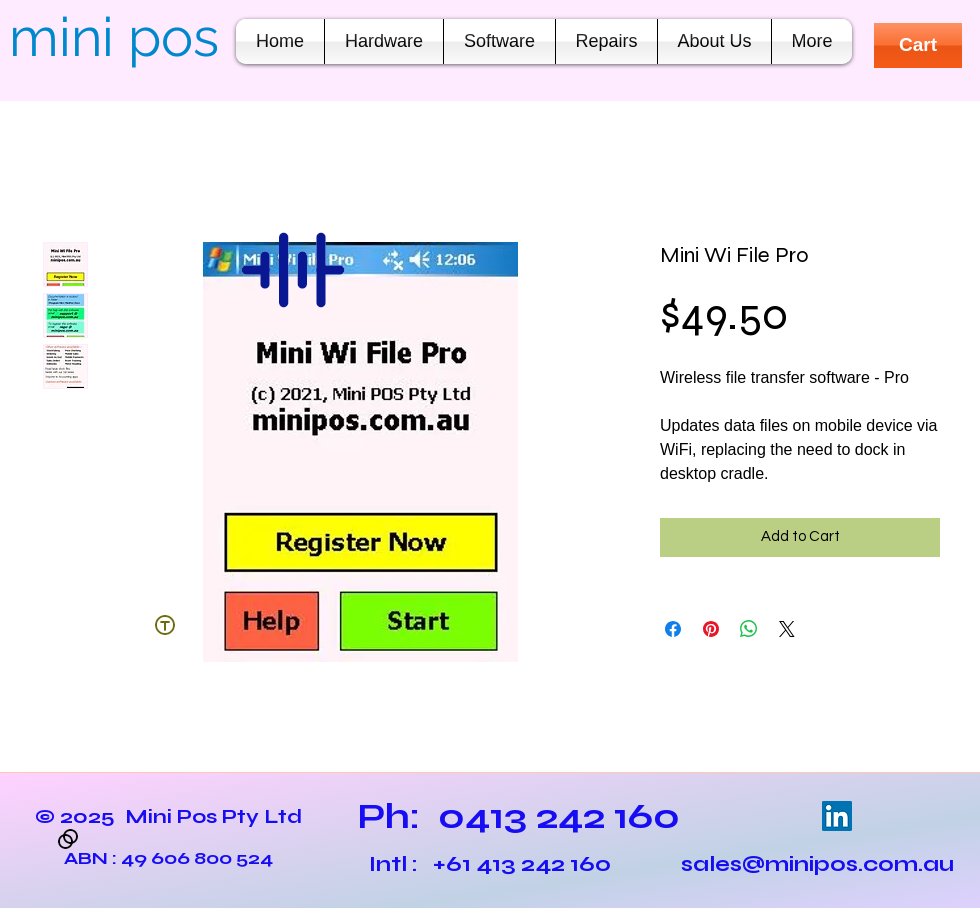 The height and width of the screenshot is (908, 980). Describe the element at coordinates (68, 839) in the screenshot. I see `toggle blend mode settings` at that location.